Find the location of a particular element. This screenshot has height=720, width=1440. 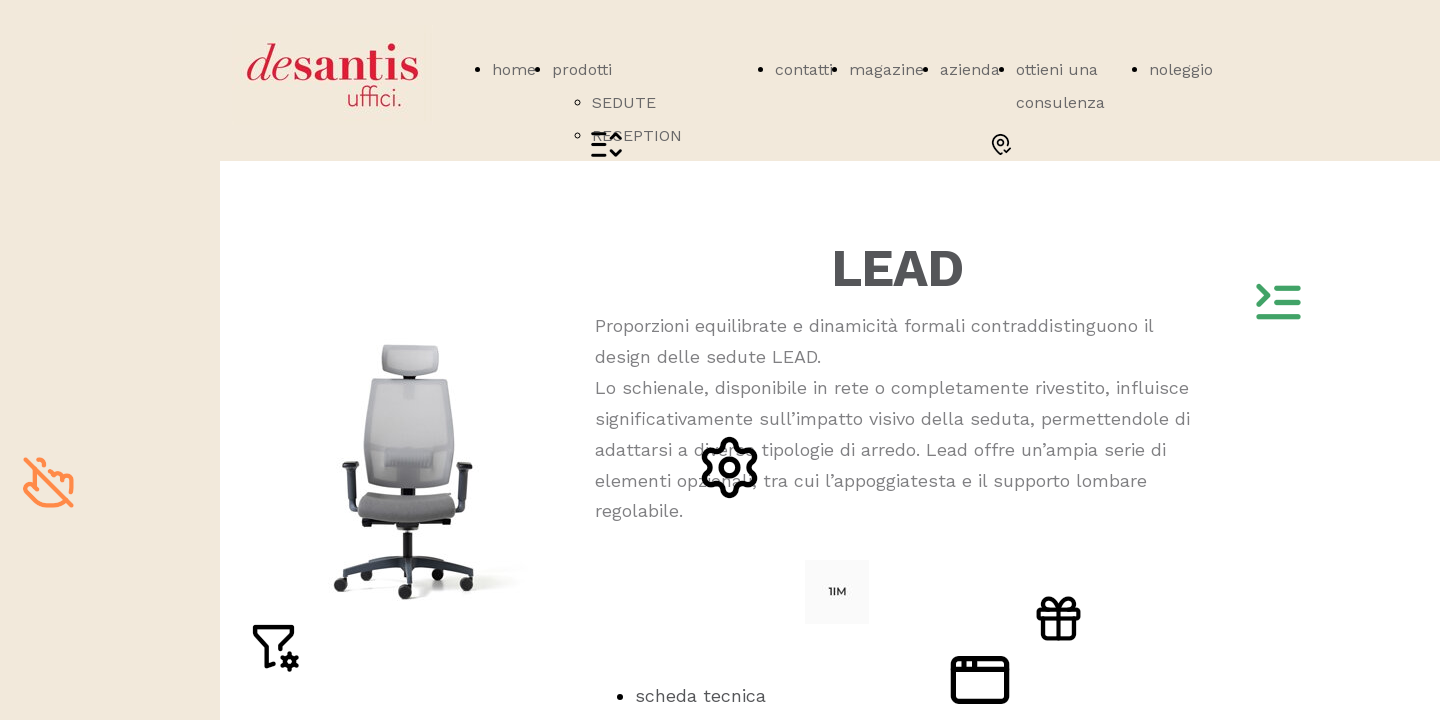

disable touch or pointer input is located at coordinates (48, 482).